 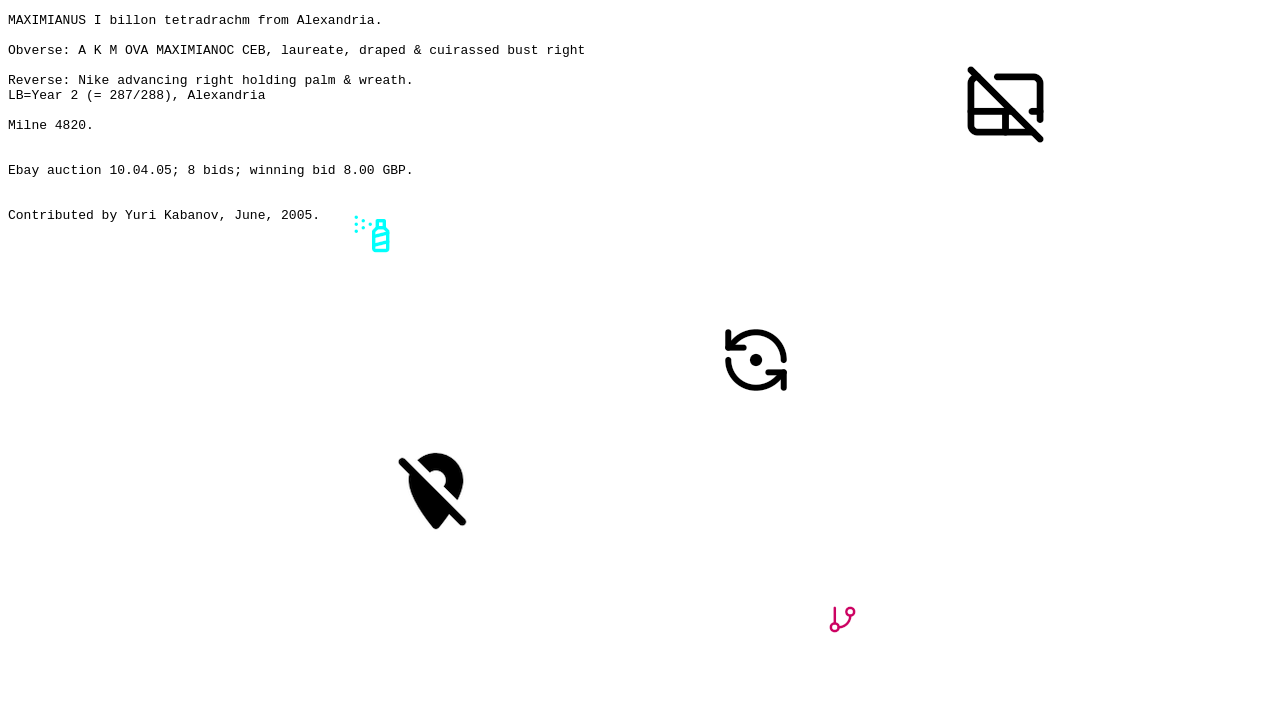 I want to click on view or manage git branches, so click(x=842, y=619).